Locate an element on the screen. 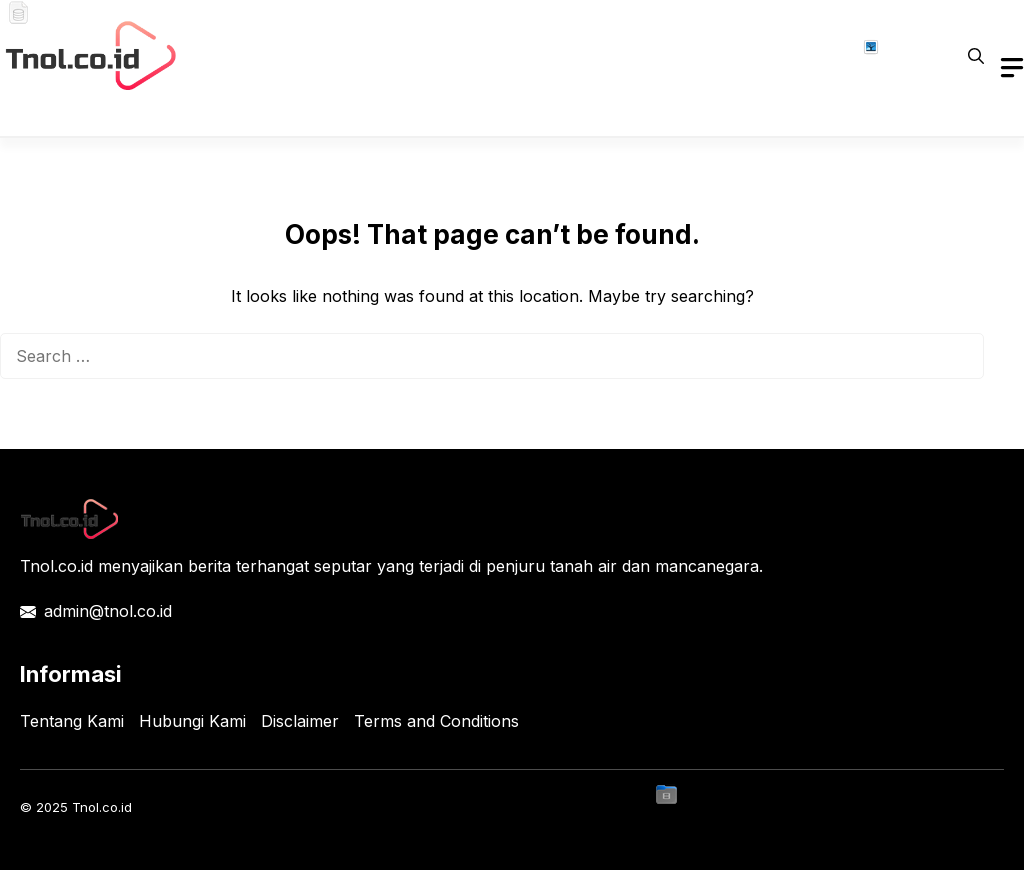 Image resolution: width=1024 pixels, height=870 pixels. open shotwell photo manager is located at coordinates (871, 47).